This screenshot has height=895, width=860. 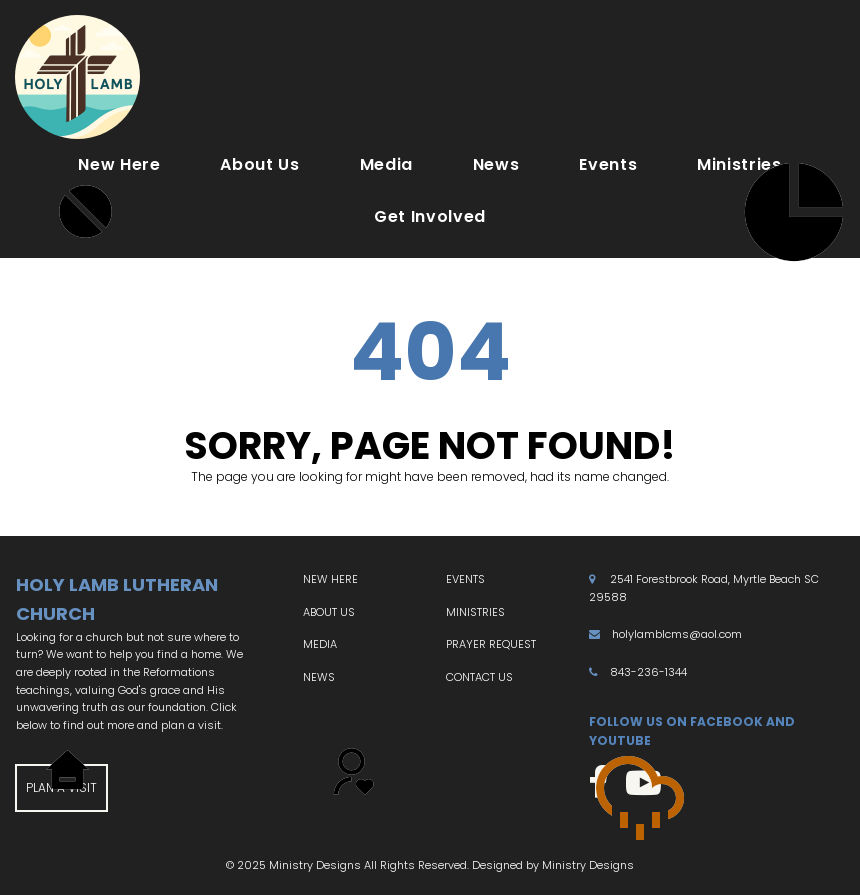 What do you see at coordinates (67, 771) in the screenshot?
I see `navigate to home screen` at bounding box center [67, 771].